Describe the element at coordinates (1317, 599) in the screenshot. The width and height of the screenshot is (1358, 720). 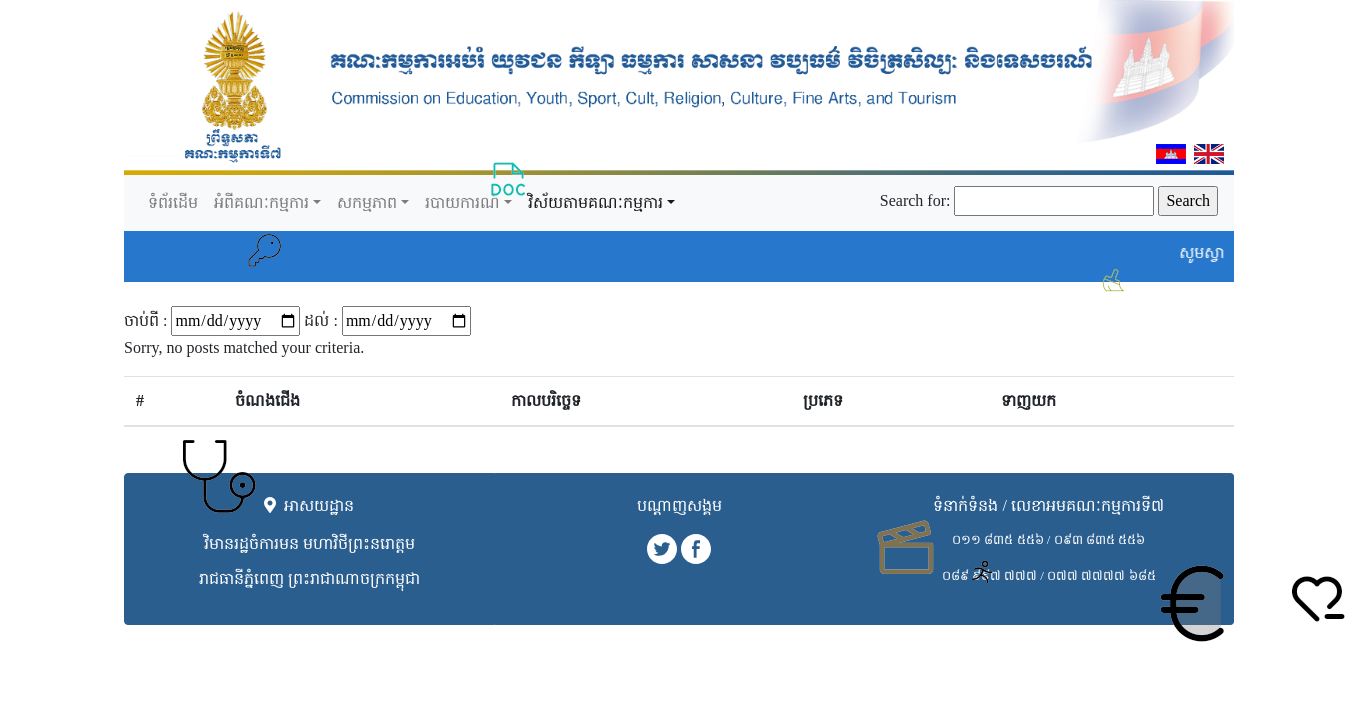
I see `remove from favorites` at that location.